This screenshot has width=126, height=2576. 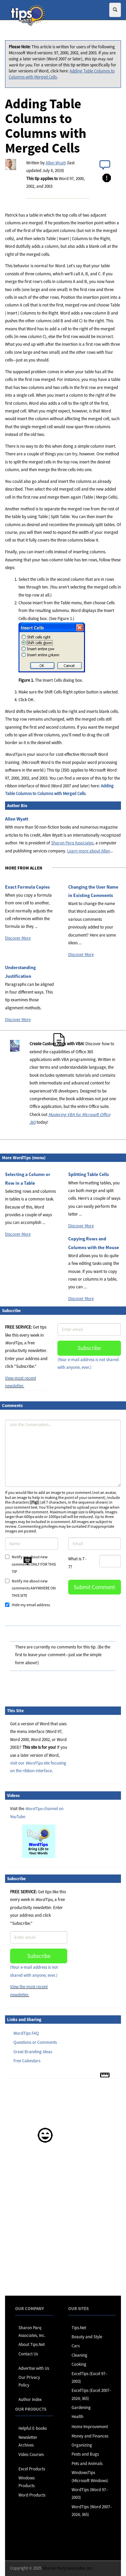 What do you see at coordinates (107, 178) in the screenshot?
I see `indicates a critical warning or error state` at bounding box center [107, 178].